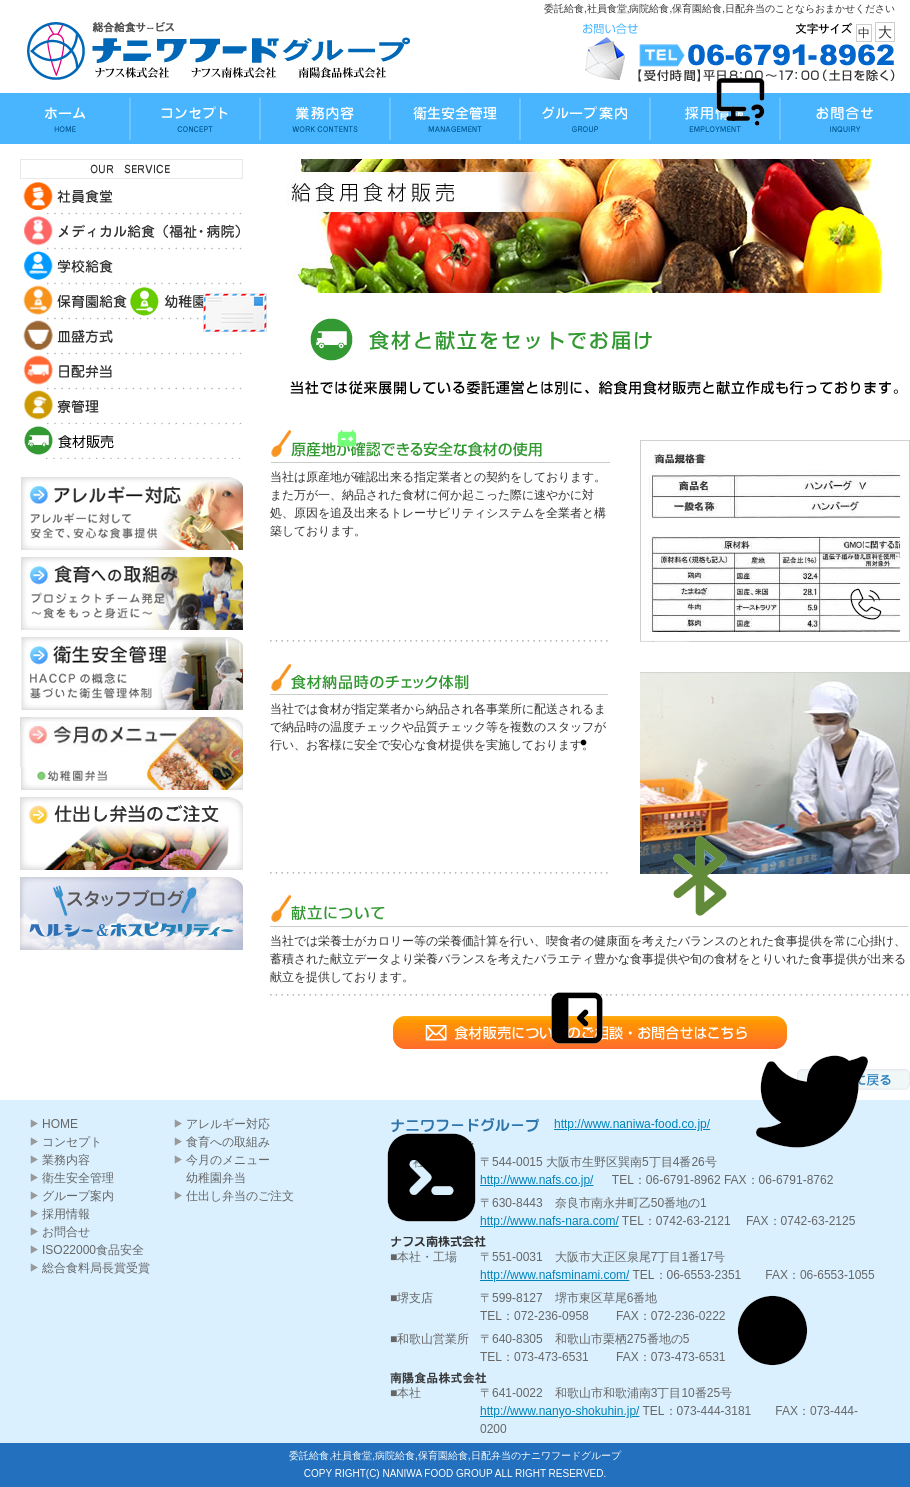  What do you see at coordinates (577, 1018) in the screenshot?
I see `collapse the left sidebar panel` at bounding box center [577, 1018].